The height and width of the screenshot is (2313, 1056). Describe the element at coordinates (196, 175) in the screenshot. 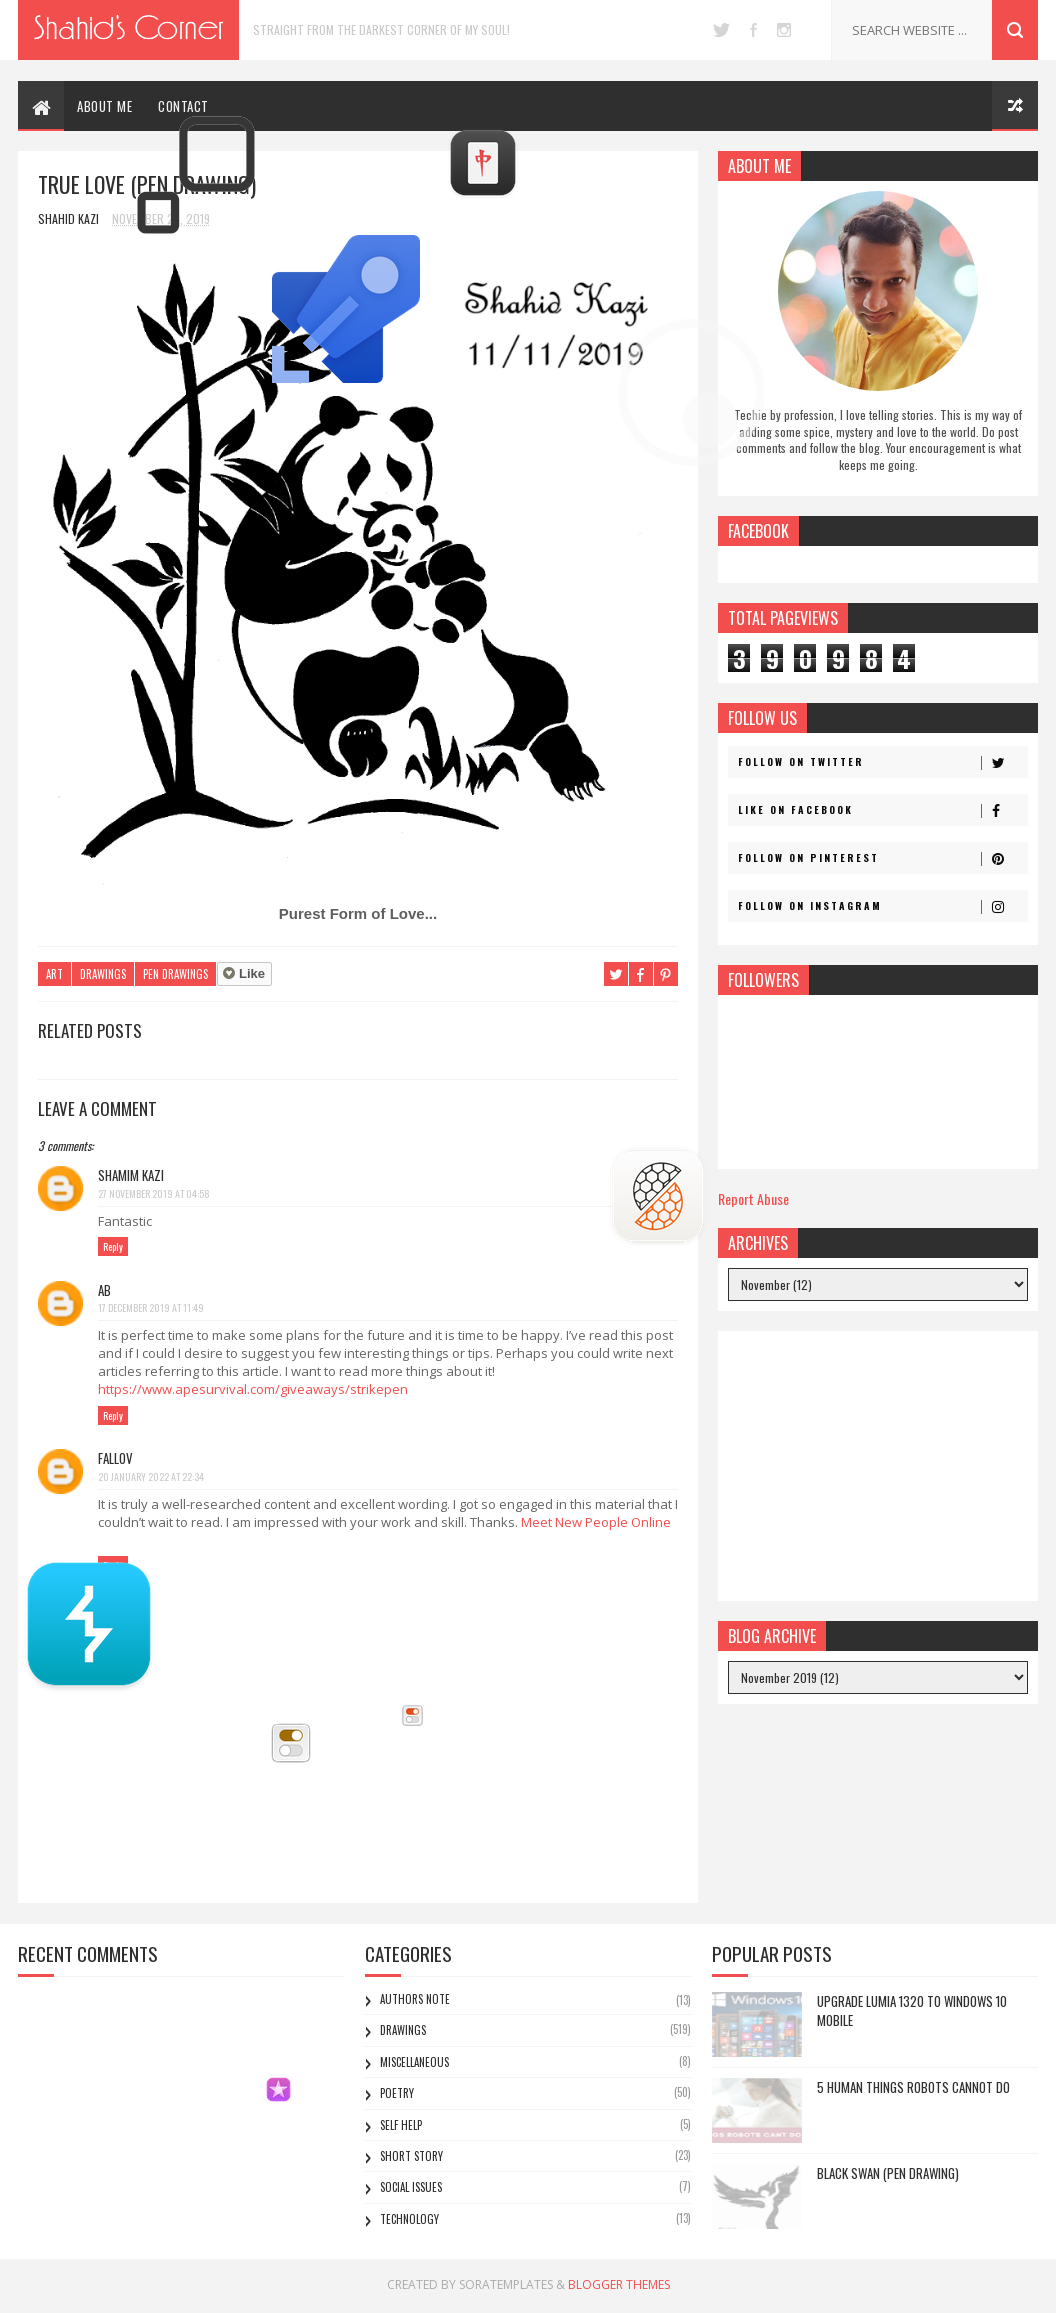

I see `access connected or mounted external drives` at that location.